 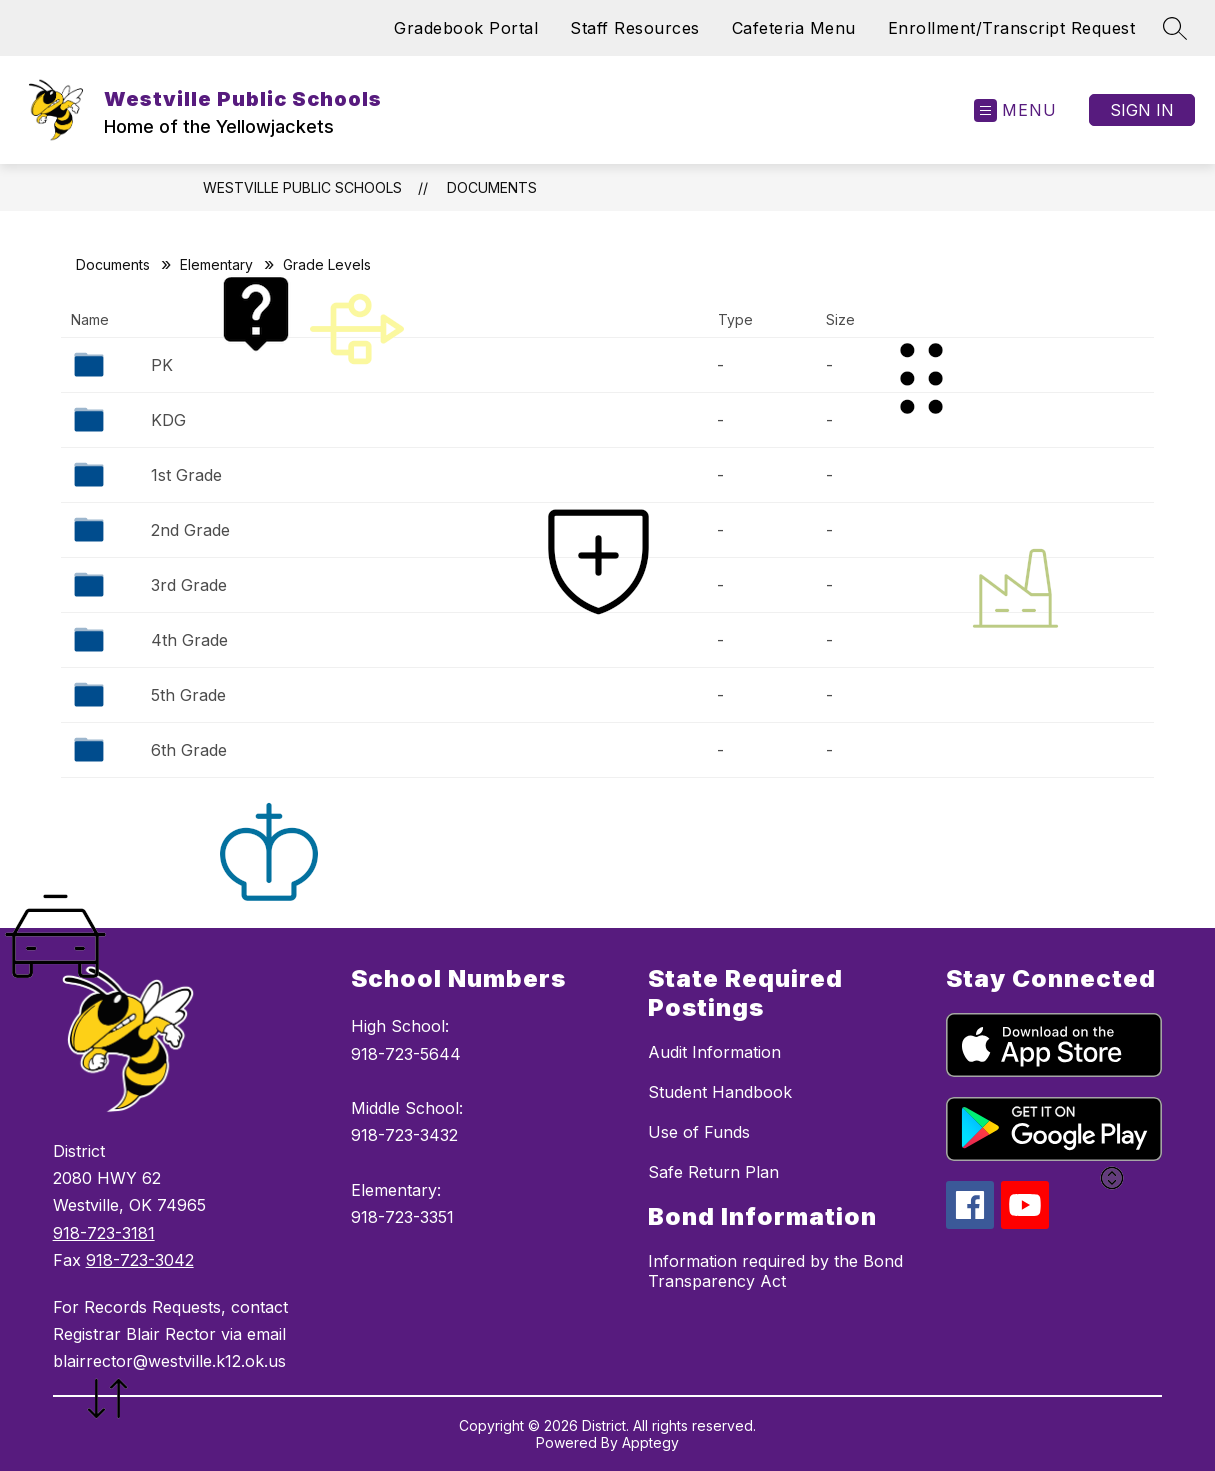 I want to click on expand or collapse a section, so click(x=1112, y=1178).